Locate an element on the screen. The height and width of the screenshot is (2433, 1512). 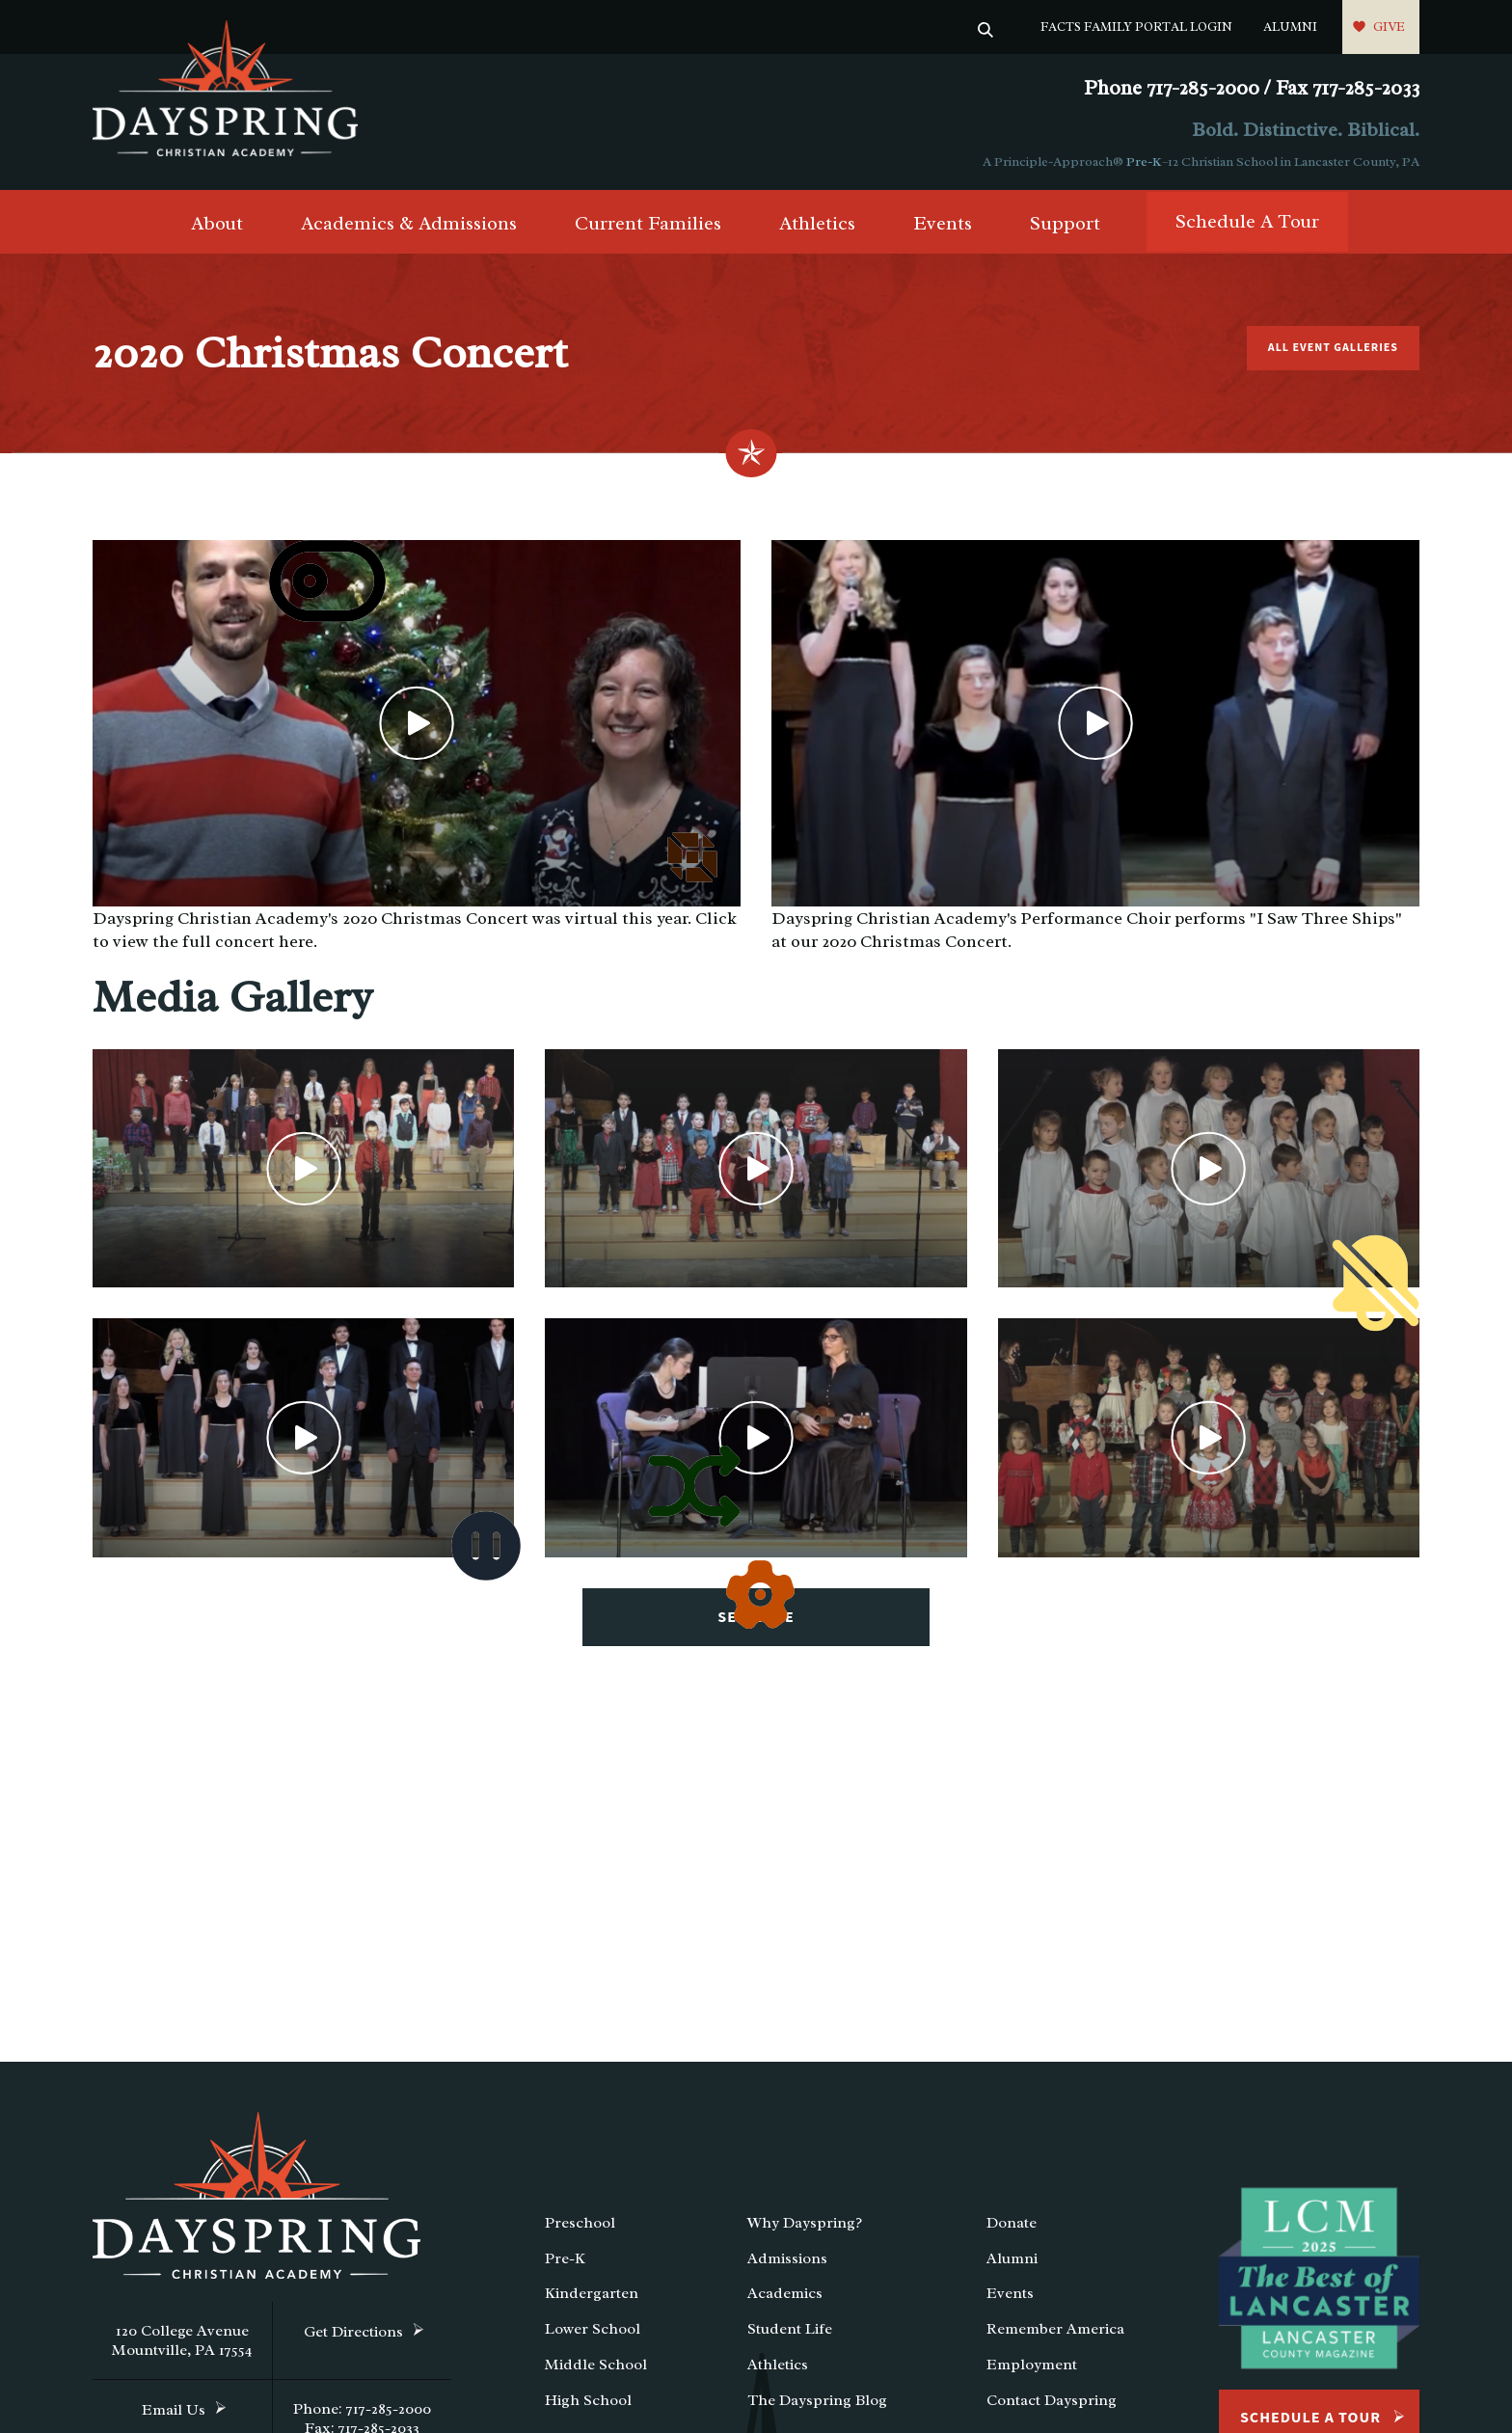
open settings menu is located at coordinates (760, 1594).